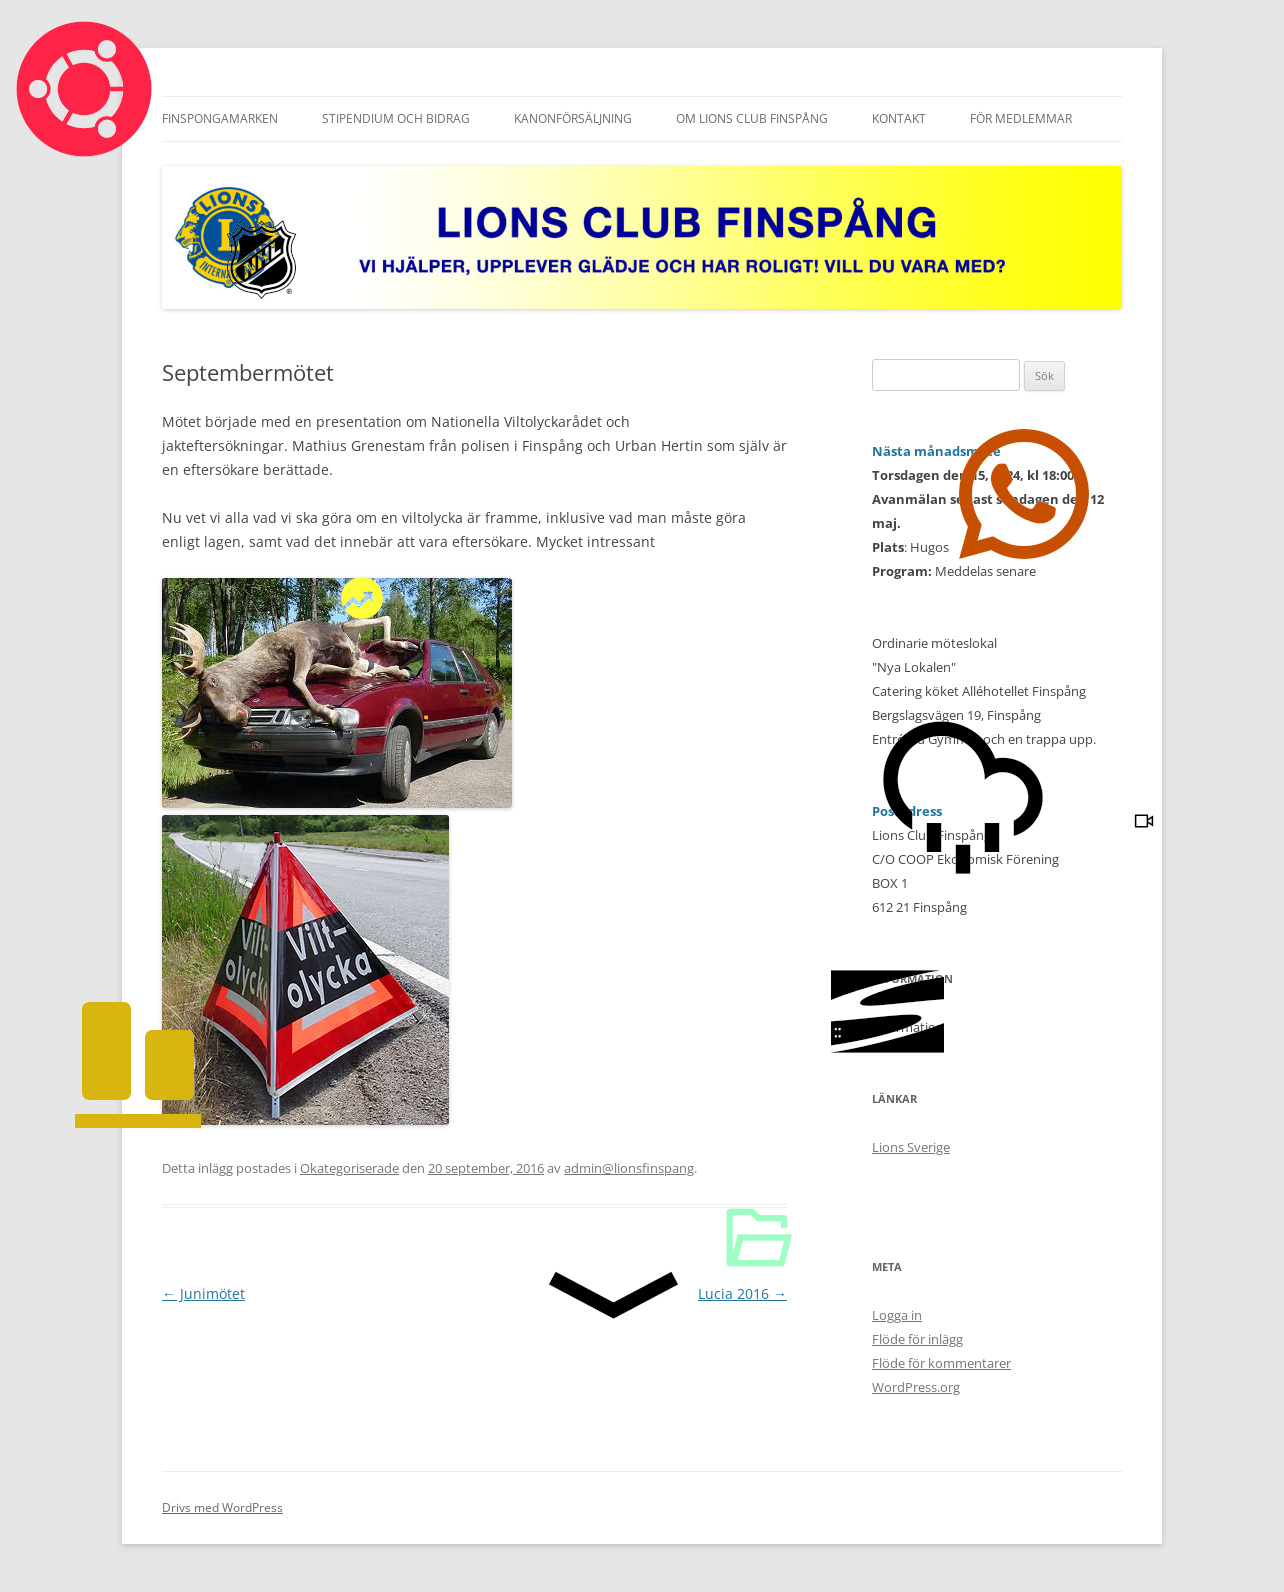 The image size is (1284, 1592). I want to click on open folder to view contents, so click(758, 1237).